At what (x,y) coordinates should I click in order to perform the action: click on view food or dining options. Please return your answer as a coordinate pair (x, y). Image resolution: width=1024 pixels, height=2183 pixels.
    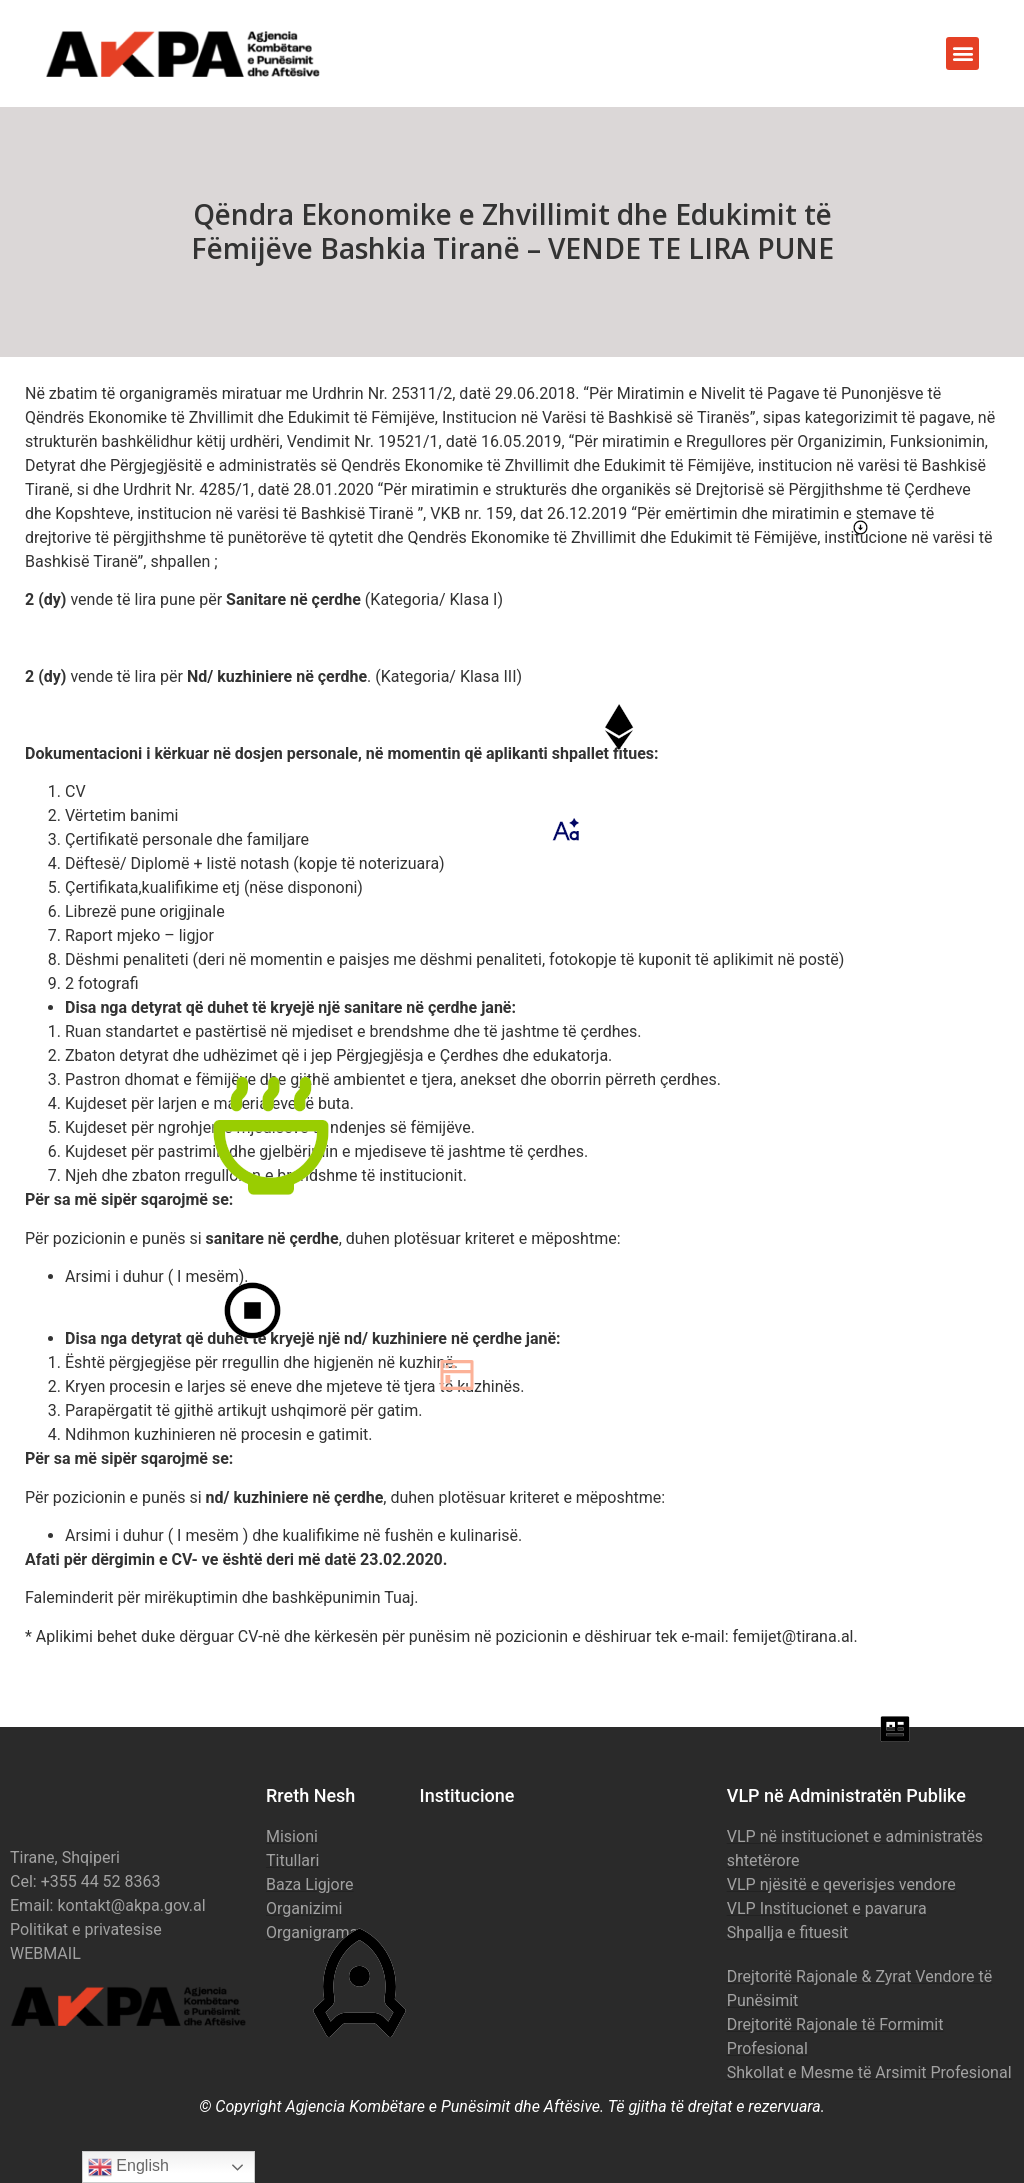
    Looking at the image, I should click on (271, 1143).